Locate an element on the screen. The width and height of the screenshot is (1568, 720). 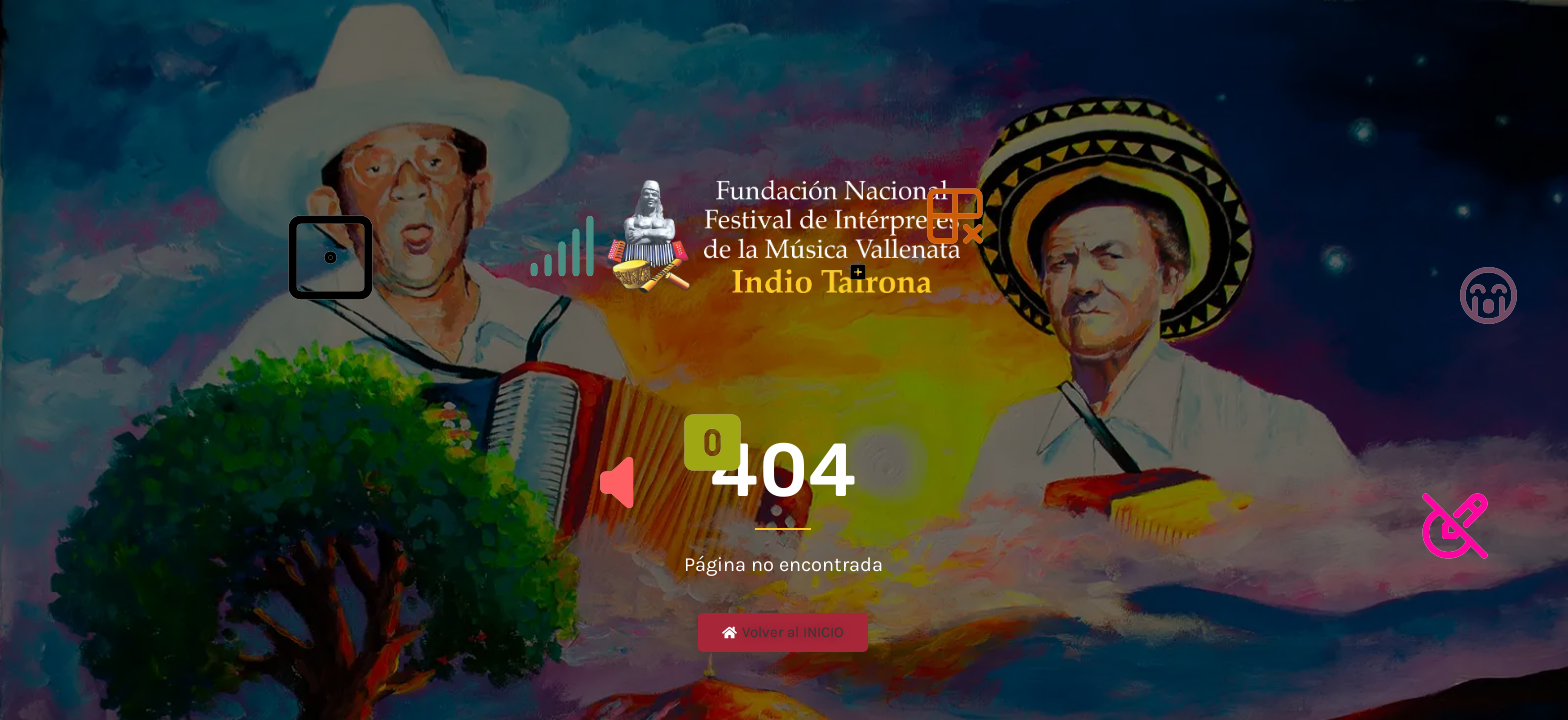
remove a grid item or tile is located at coordinates (955, 216).